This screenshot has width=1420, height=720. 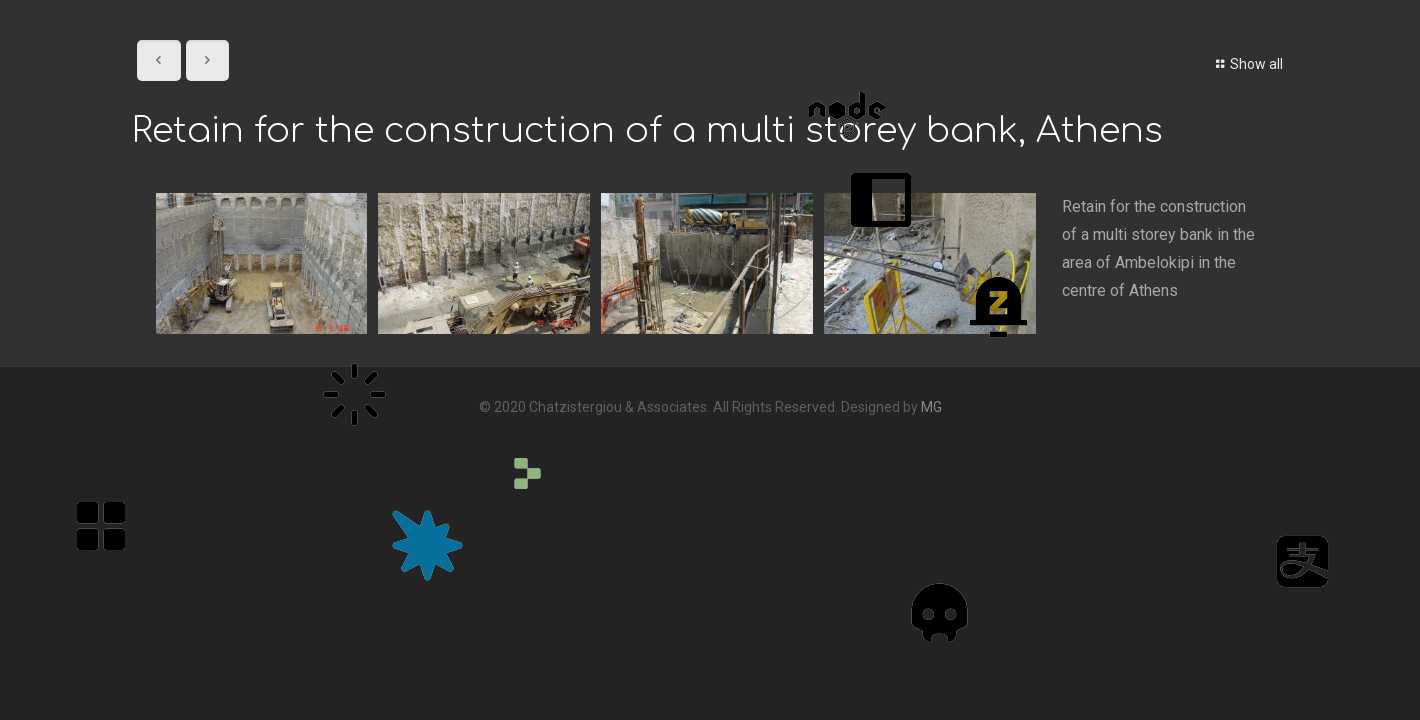 What do you see at coordinates (1302, 561) in the screenshot?
I see `pay with Alipay` at bounding box center [1302, 561].